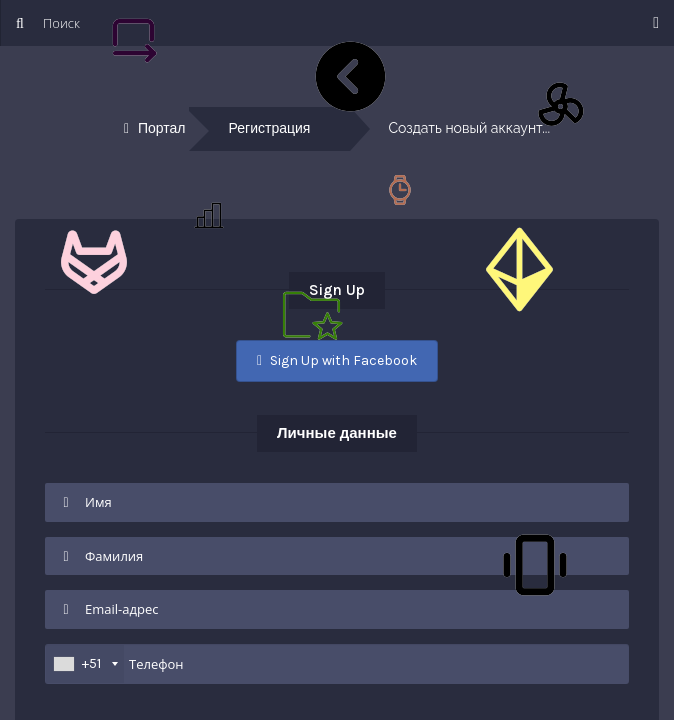 Image resolution: width=674 pixels, height=720 pixels. Describe the element at coordinates (535, 565) in the screenshot. I see `enable vibrate mode on your device` at that location.